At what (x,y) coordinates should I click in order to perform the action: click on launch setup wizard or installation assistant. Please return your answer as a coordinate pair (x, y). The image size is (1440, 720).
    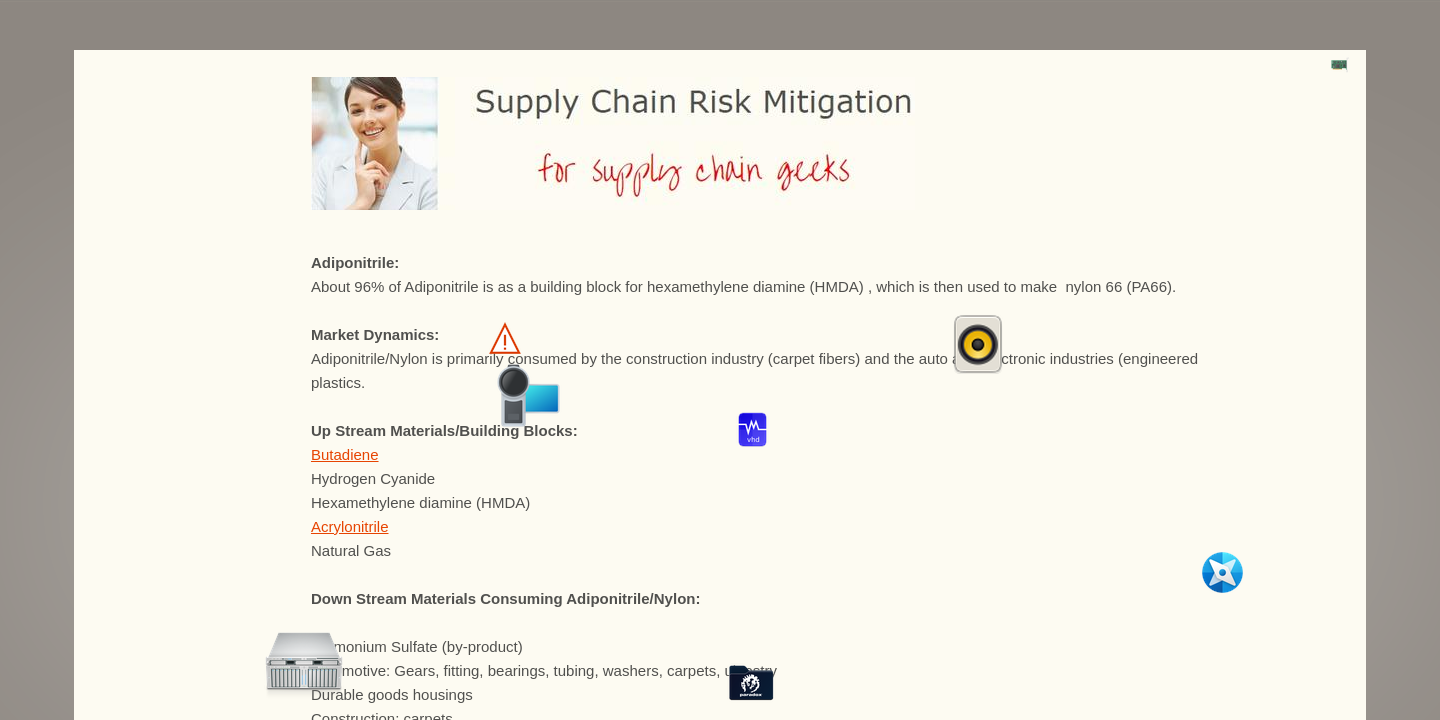
    Looking at the image, I should click on (1222, 572).